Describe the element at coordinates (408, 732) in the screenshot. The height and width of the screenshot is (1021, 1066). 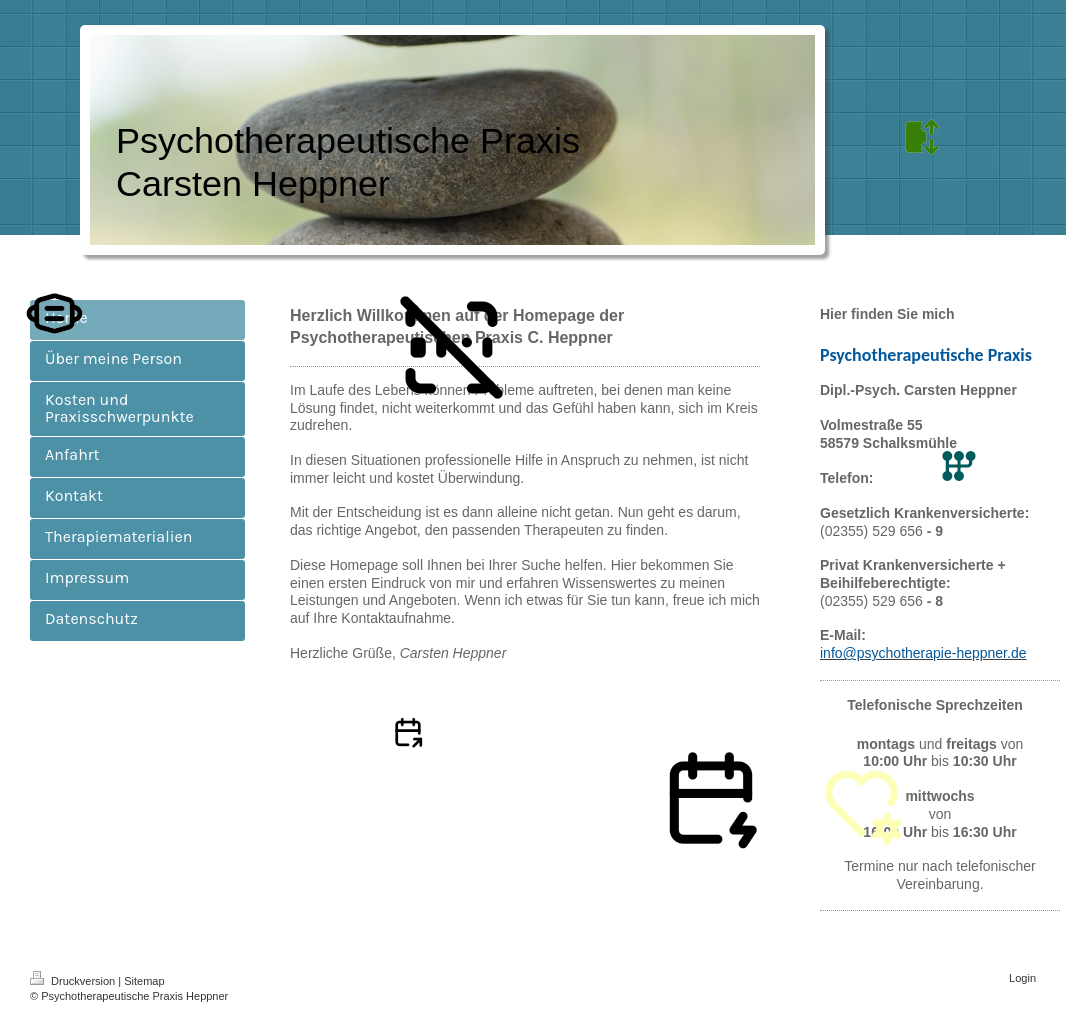
I see `share a calendar event` at that location.